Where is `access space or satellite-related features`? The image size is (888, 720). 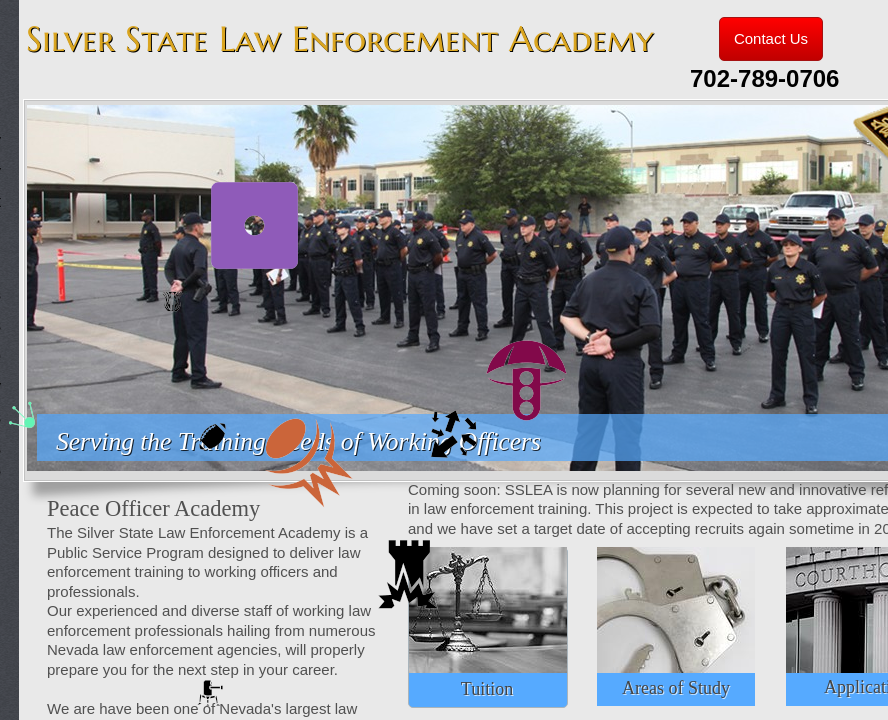 access space or satellite-related features is located at coordinates (22, 415).